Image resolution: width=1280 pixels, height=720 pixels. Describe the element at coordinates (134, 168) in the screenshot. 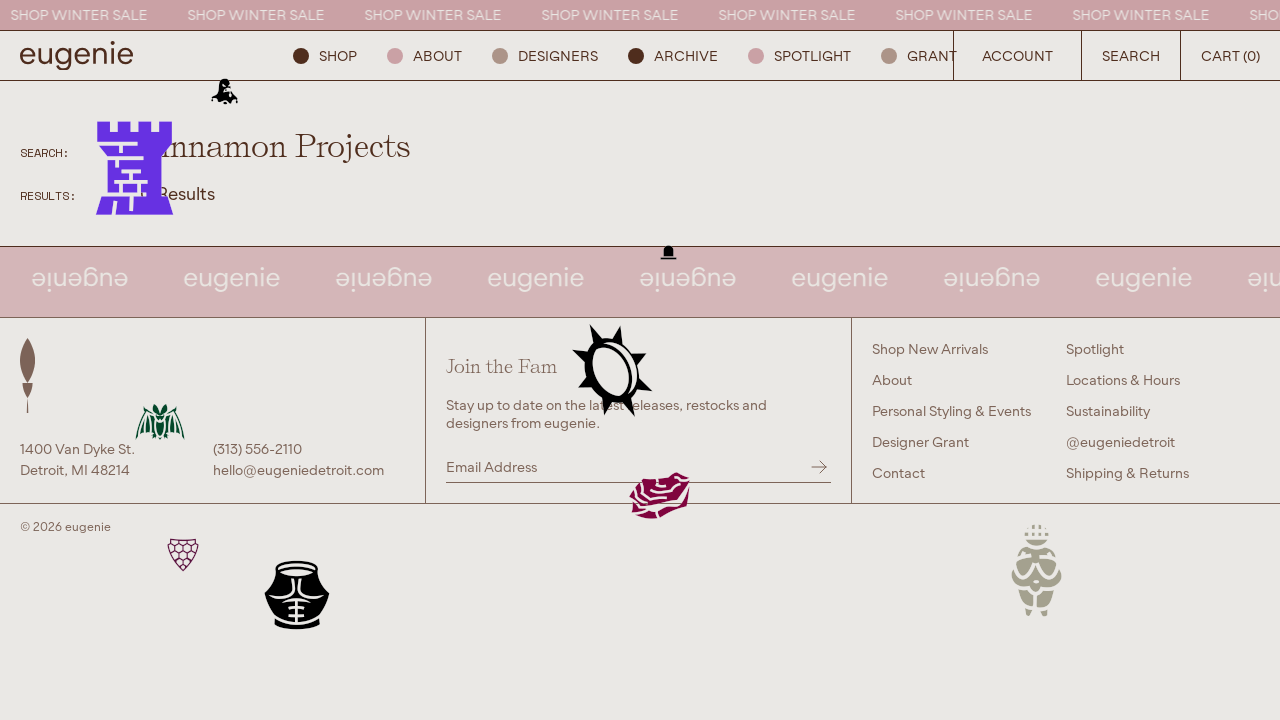

I see `access tower defense or castle-building game mode` at that location.